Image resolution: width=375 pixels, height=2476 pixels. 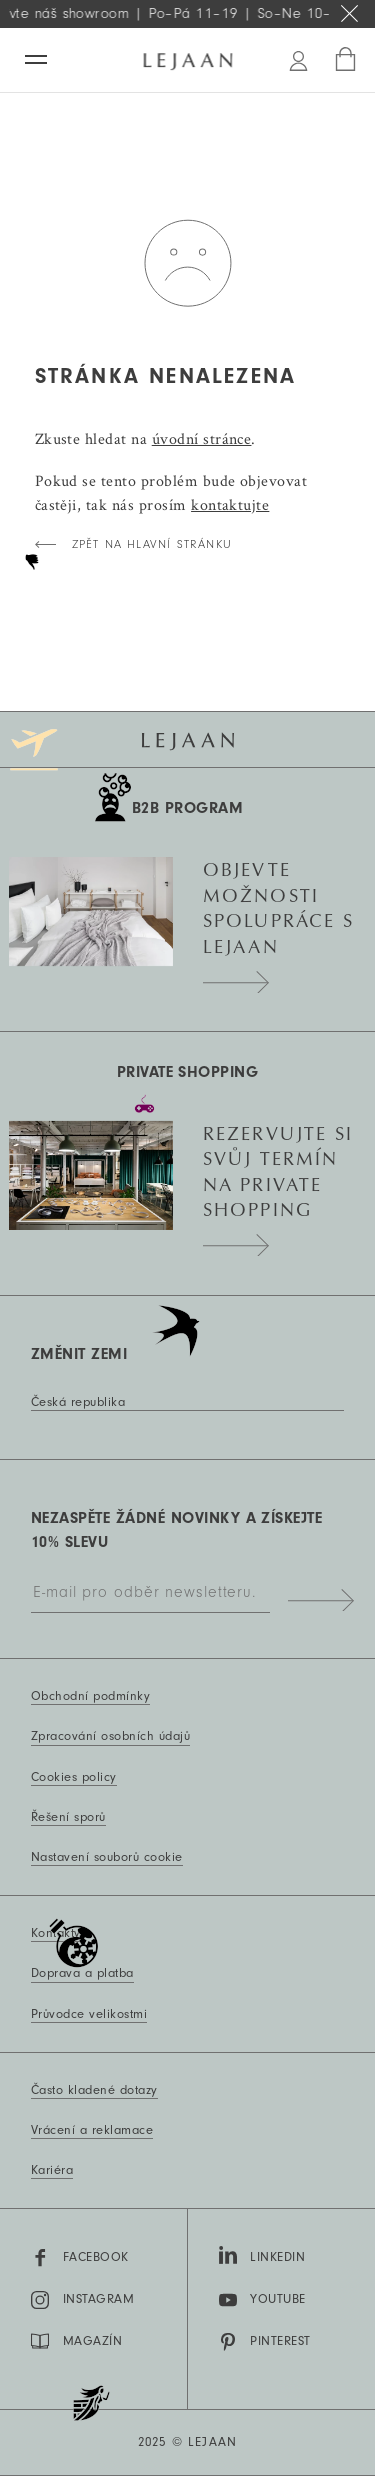 I want to click on access gaming features or settings, so click(x=144, y=1104).